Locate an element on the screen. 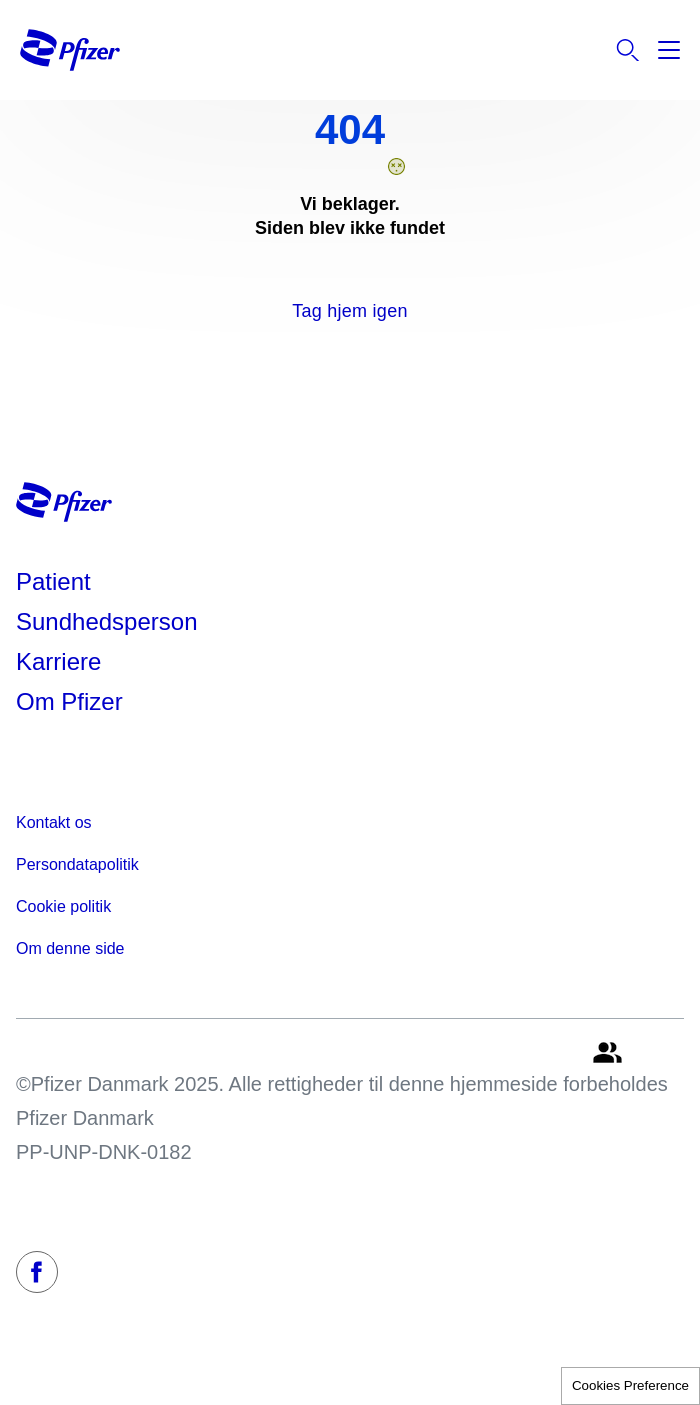  view contacts or people list is located at coordinates (607, 1052).